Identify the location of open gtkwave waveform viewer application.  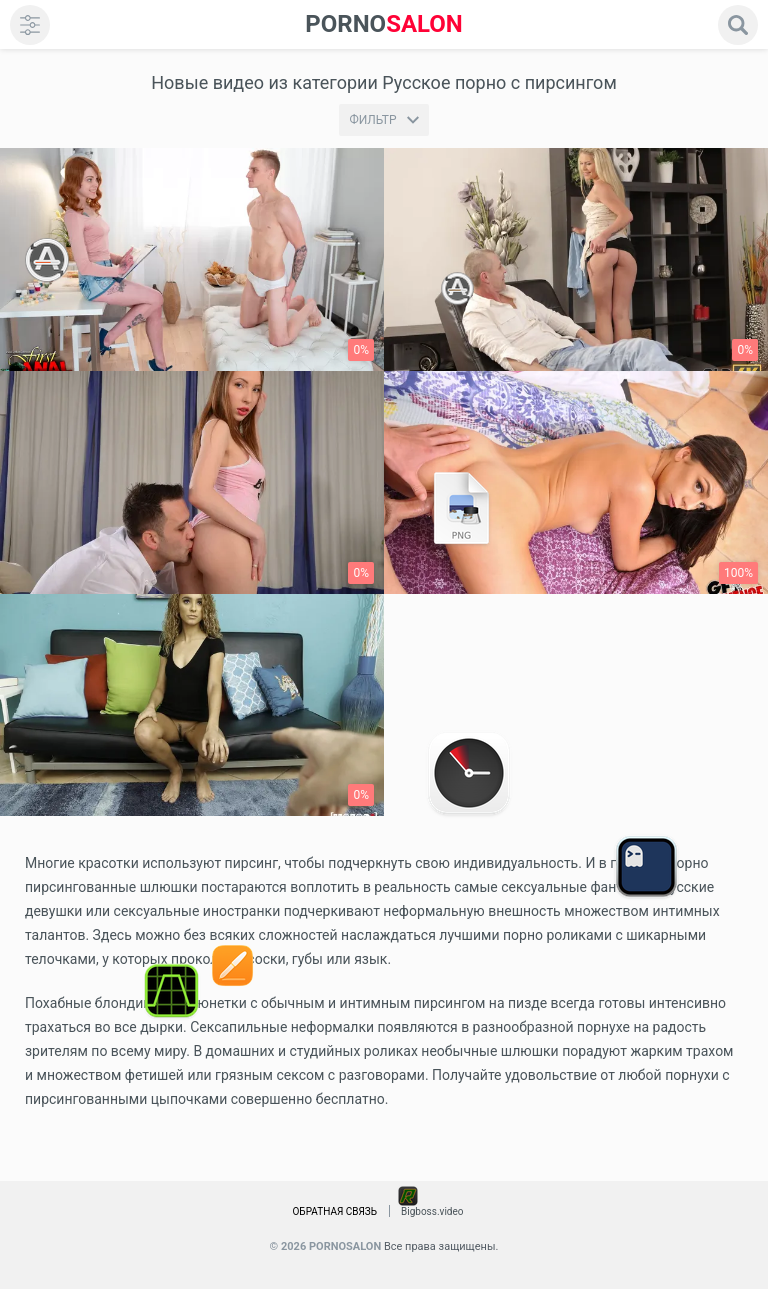
(171, 990).